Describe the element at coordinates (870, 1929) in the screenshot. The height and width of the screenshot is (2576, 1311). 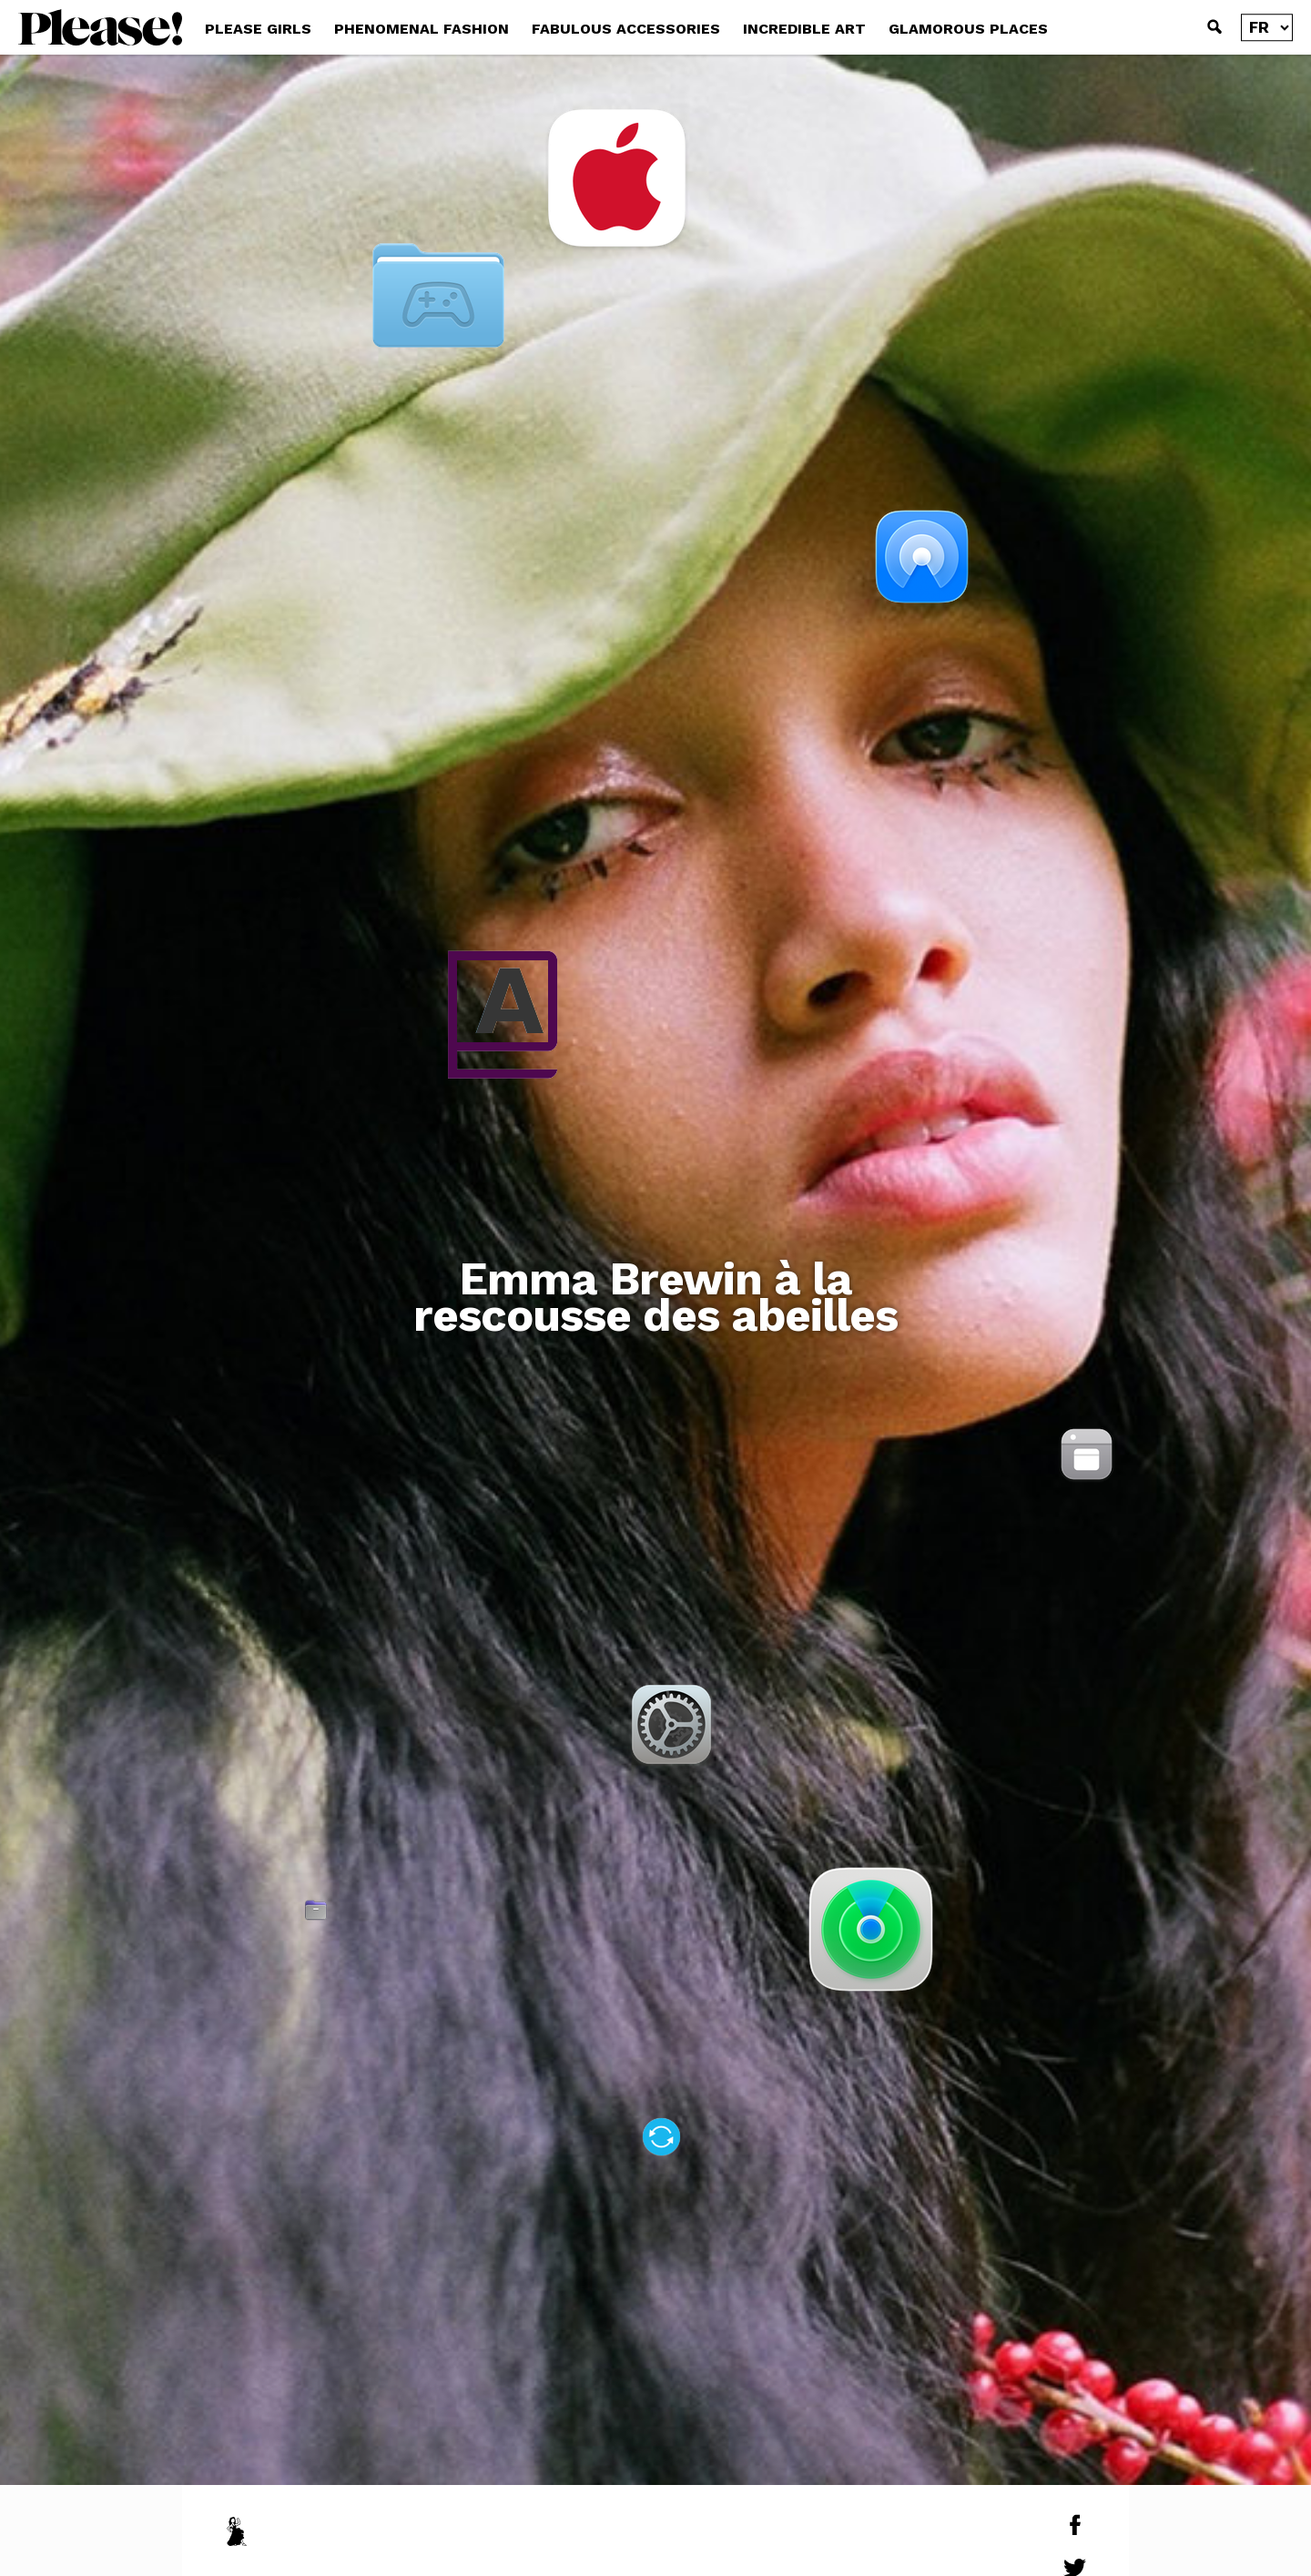
I see `open Find My app to locate devices or people` at that location.